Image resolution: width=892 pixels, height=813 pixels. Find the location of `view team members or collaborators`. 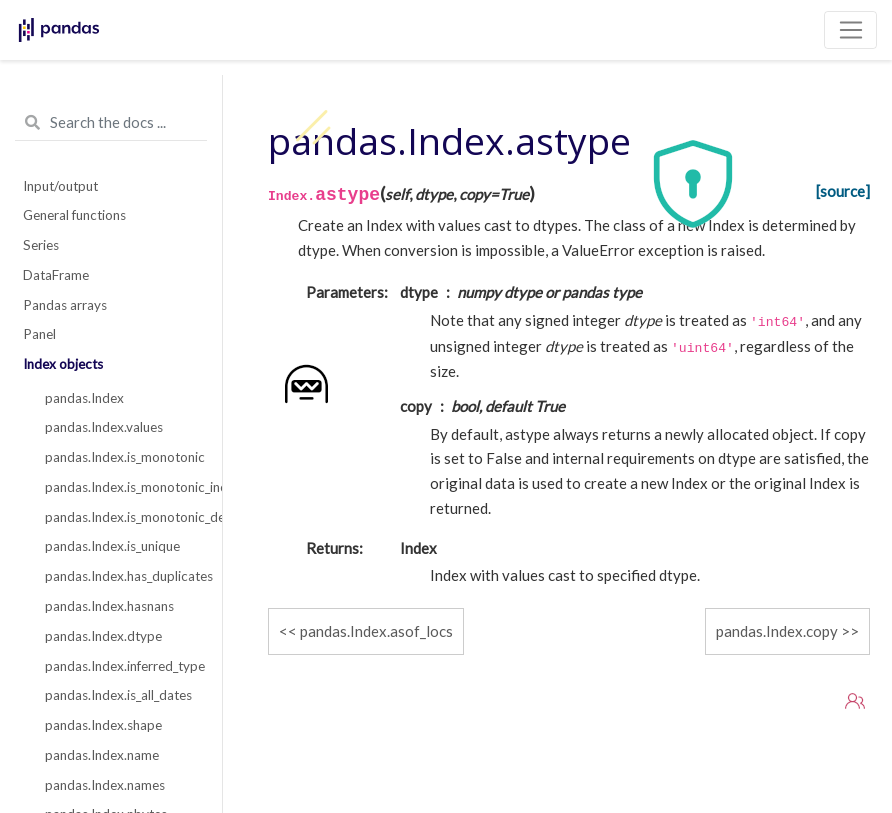

view team members or collaborators is located at coordinates (855, 701).